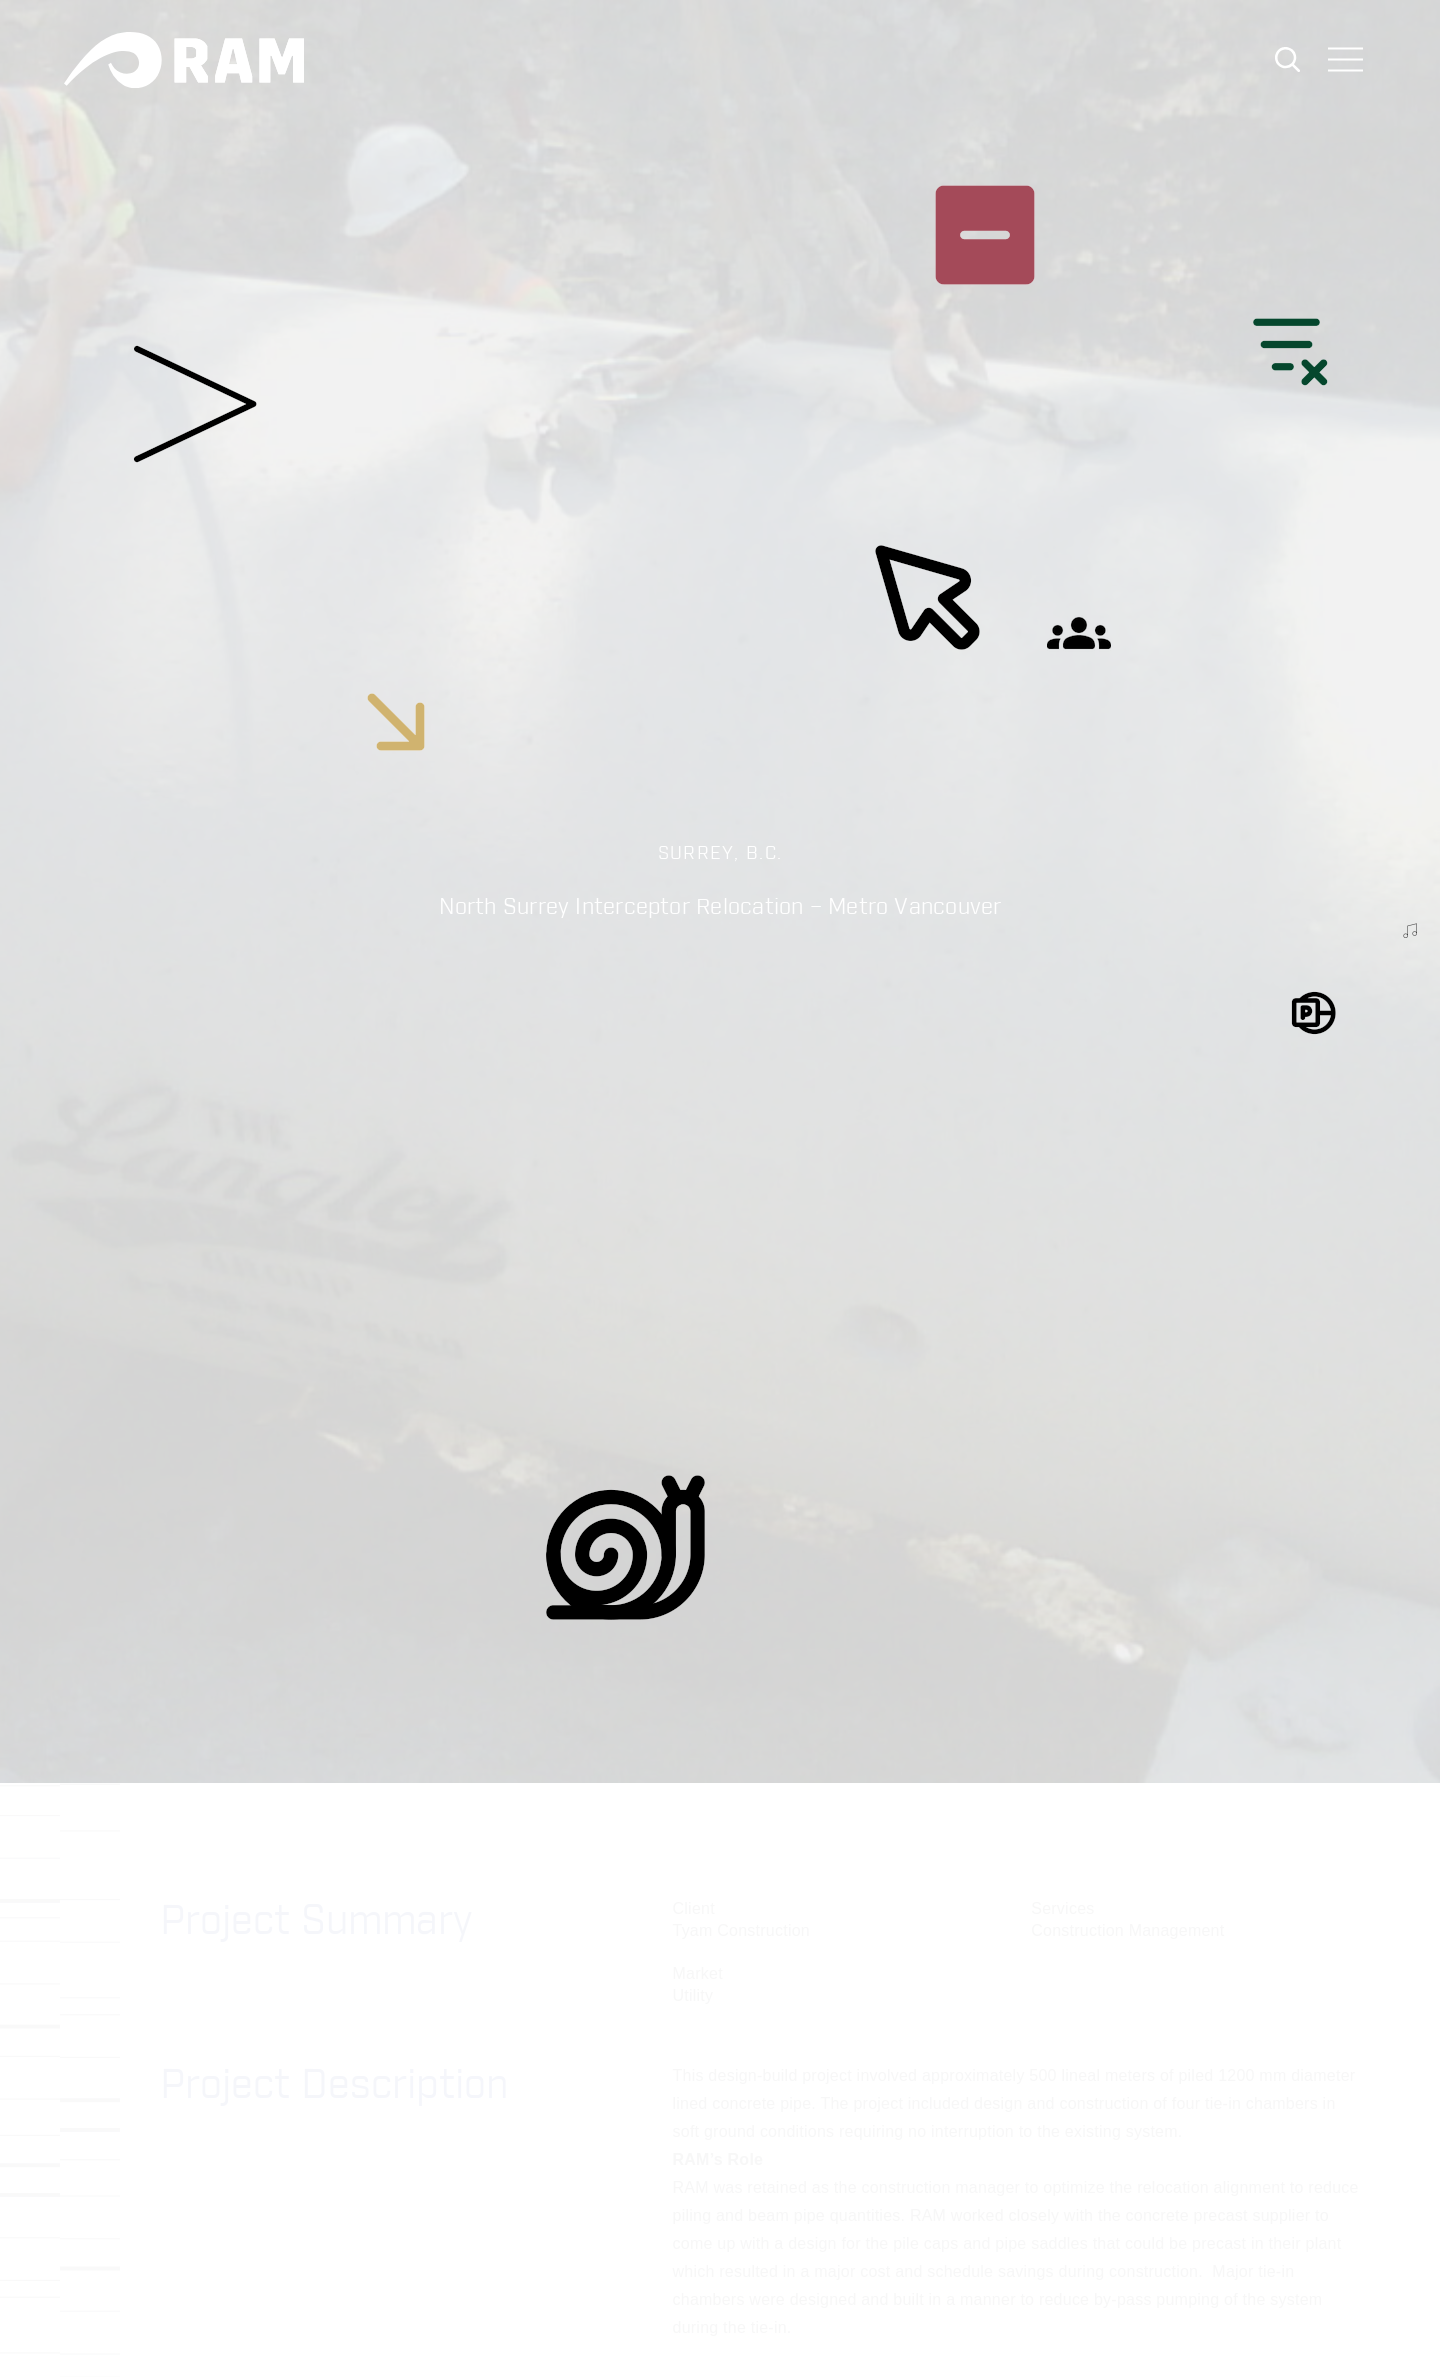 The height and width of the screenshot is (2377, 1440). What do you see at coordinates (186, 404) in the screenshot?
I see `navigate to the next item` at bounding box center [186, 404].